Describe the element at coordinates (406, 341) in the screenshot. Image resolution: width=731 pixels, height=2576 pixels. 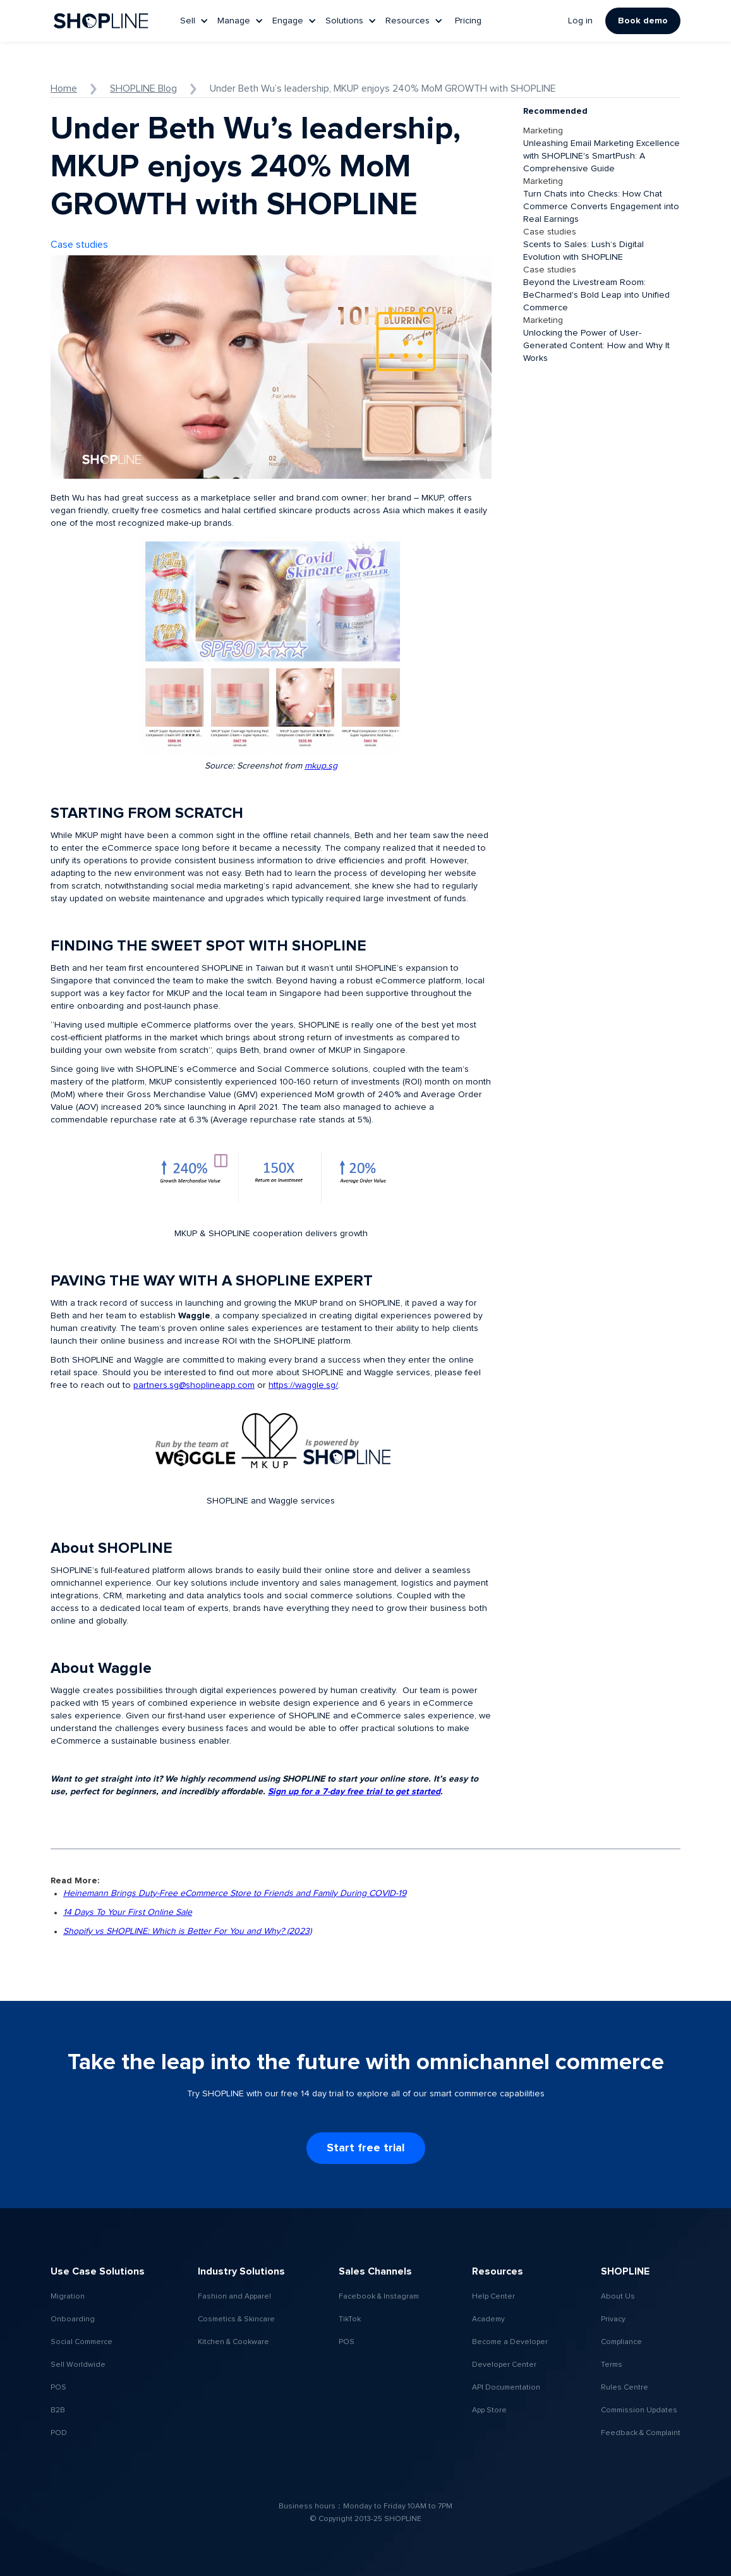
I see `view calendar events` at that location.